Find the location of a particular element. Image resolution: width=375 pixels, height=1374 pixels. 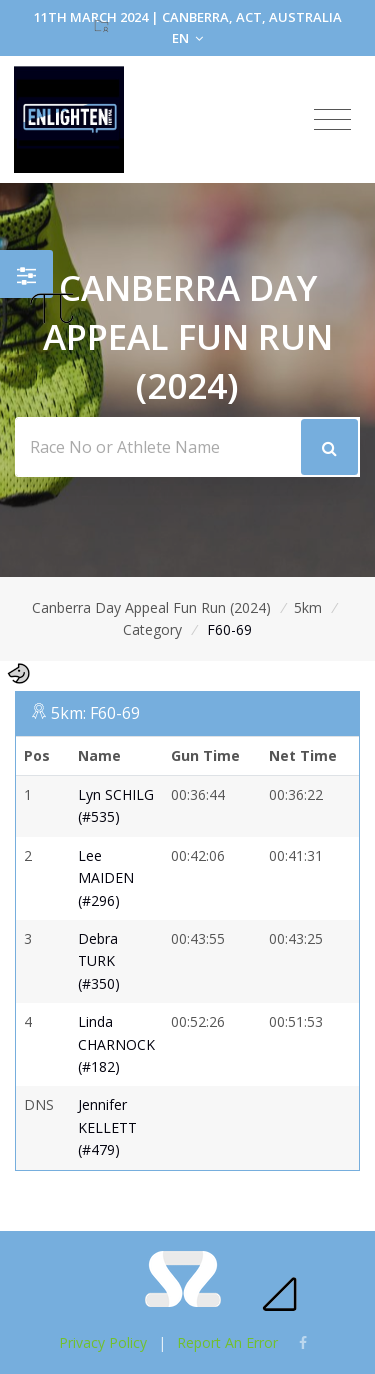

indicates no cellular signal available is located at coordinates (282, 1295).